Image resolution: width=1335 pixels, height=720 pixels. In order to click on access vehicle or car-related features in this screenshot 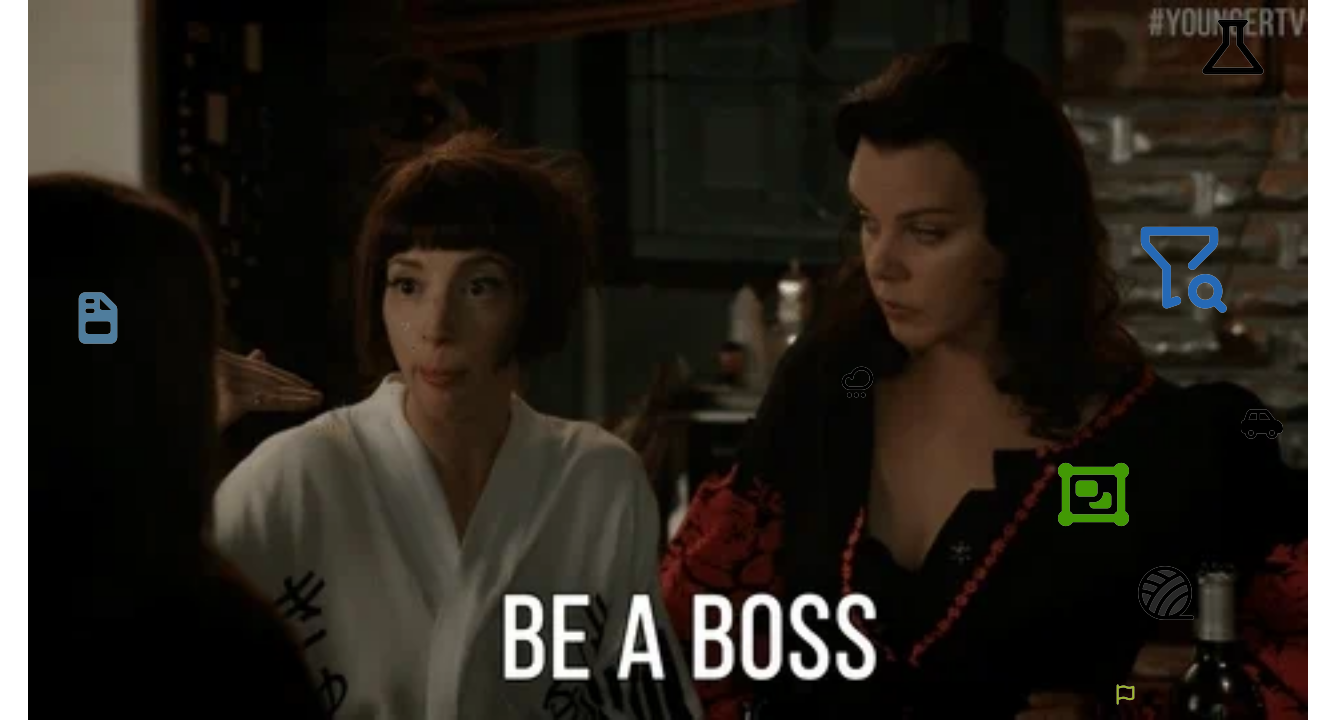, I will do `click(1262, 424)`.